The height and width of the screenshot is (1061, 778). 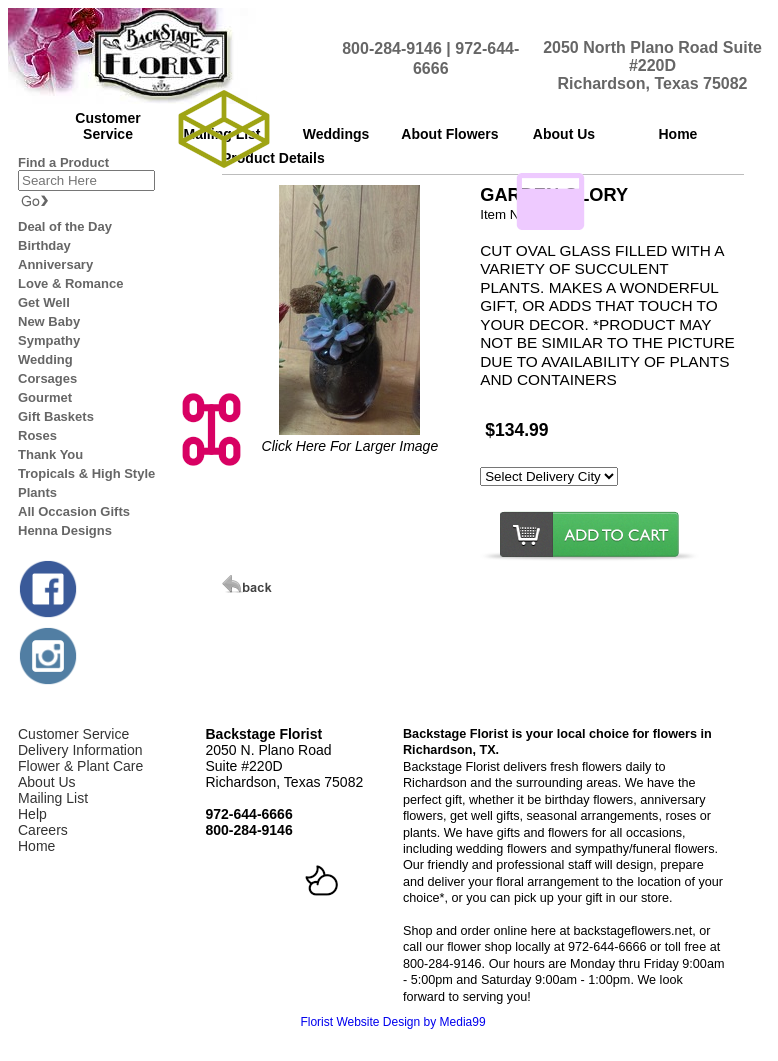 What do you see at coordinates (211, 429) in the screenshot?
I see `select 4WD or all-wheel drive mode` at bounding box center [211, 429].